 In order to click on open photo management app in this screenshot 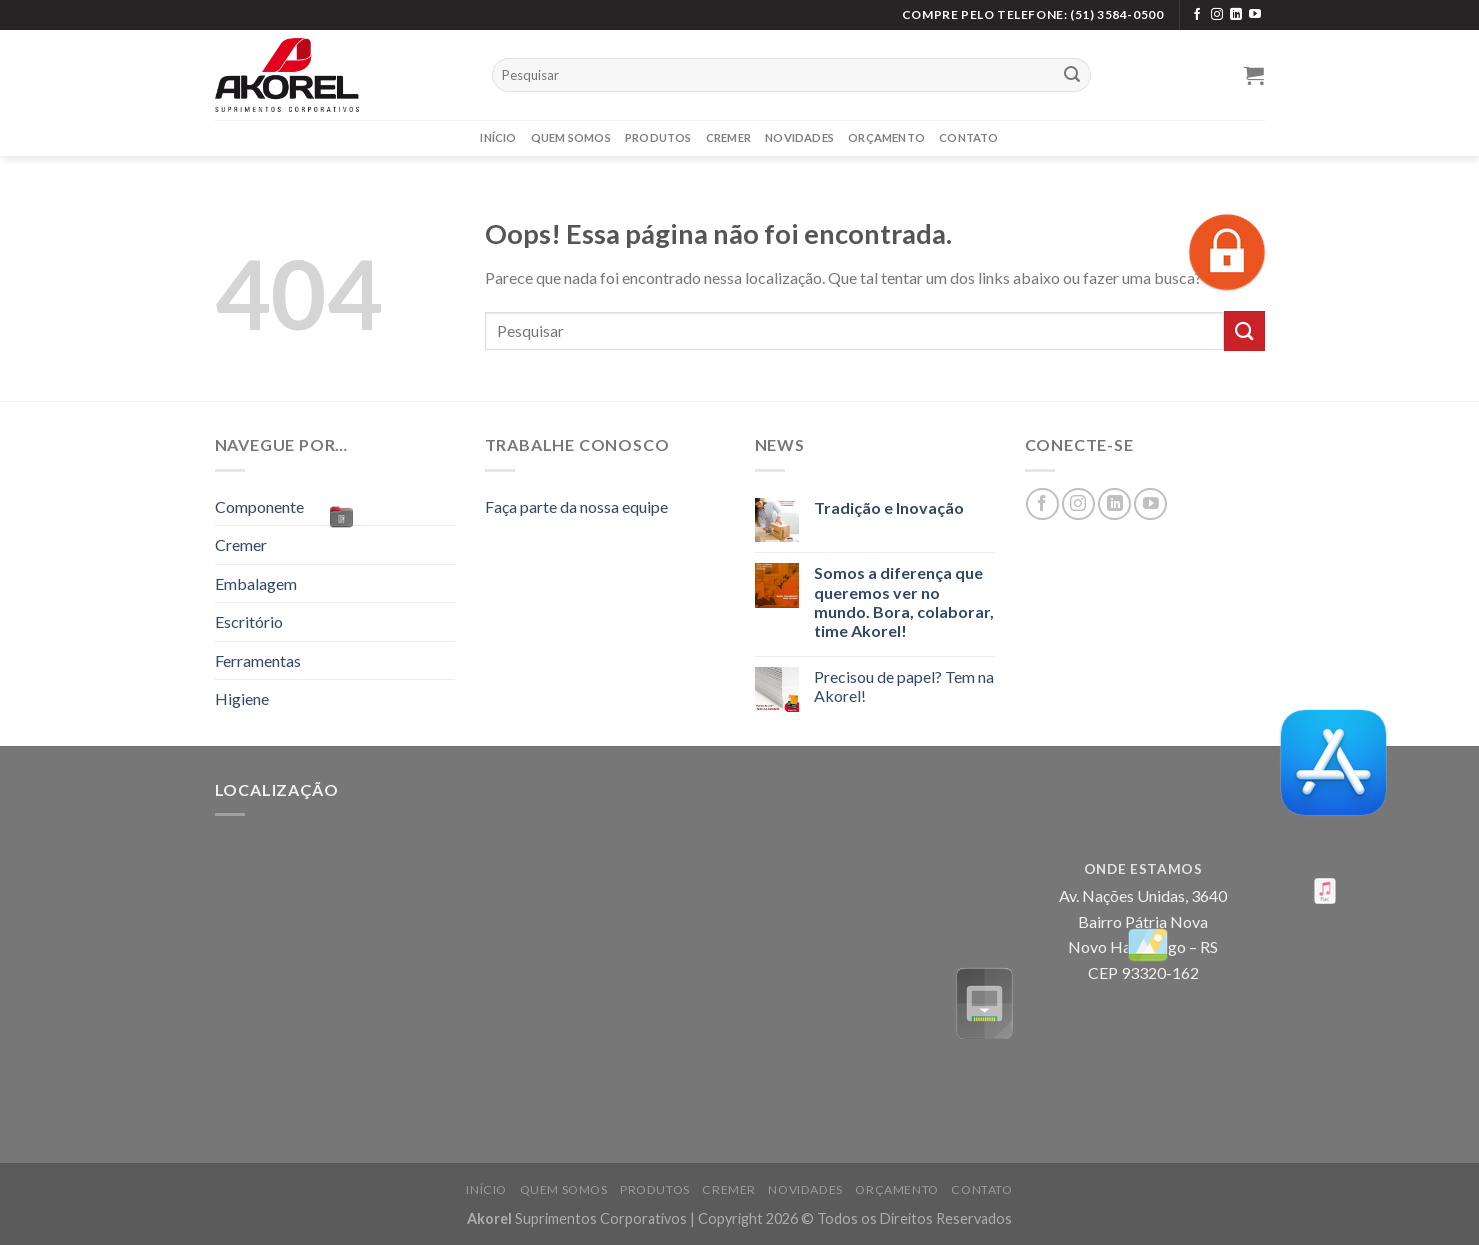, I will do `click(1148, 945)`.